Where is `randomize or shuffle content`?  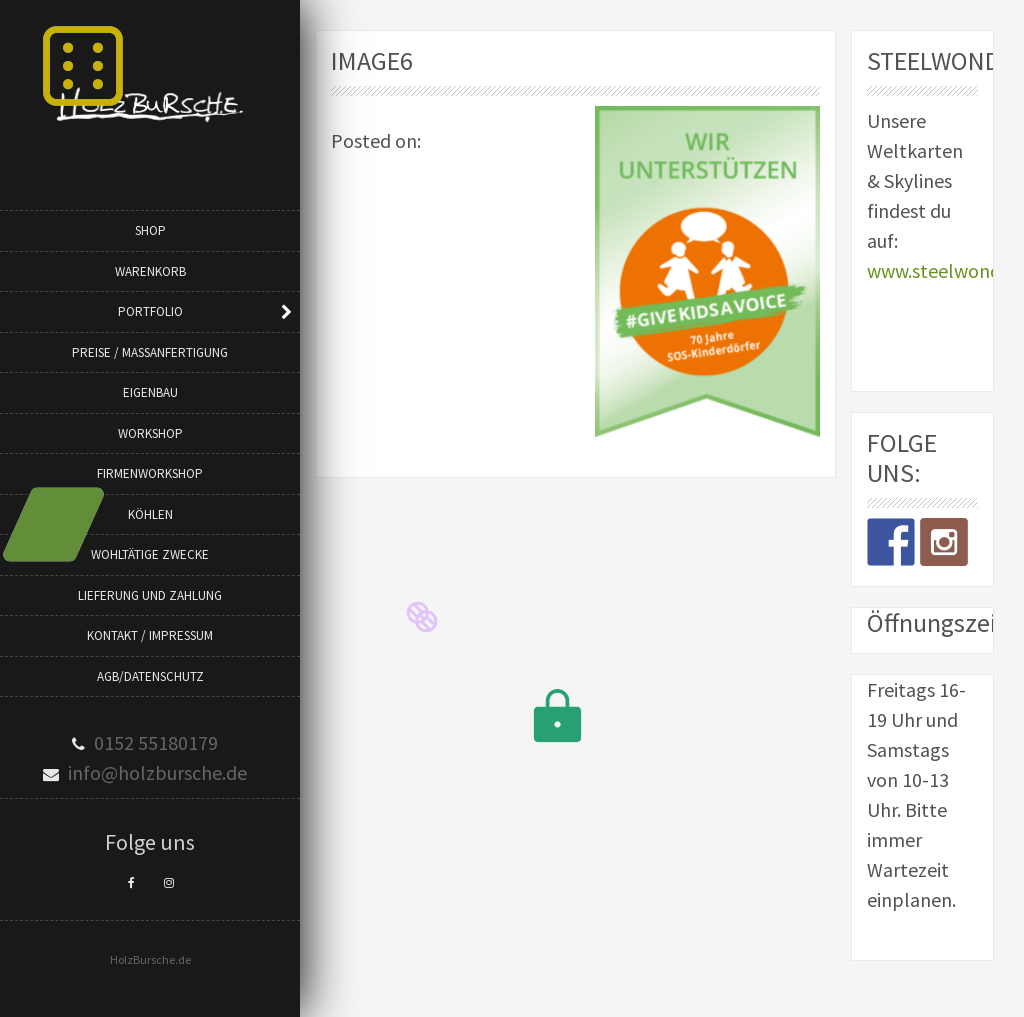
randomize or shuffle content is located at coordinates (83, 66).